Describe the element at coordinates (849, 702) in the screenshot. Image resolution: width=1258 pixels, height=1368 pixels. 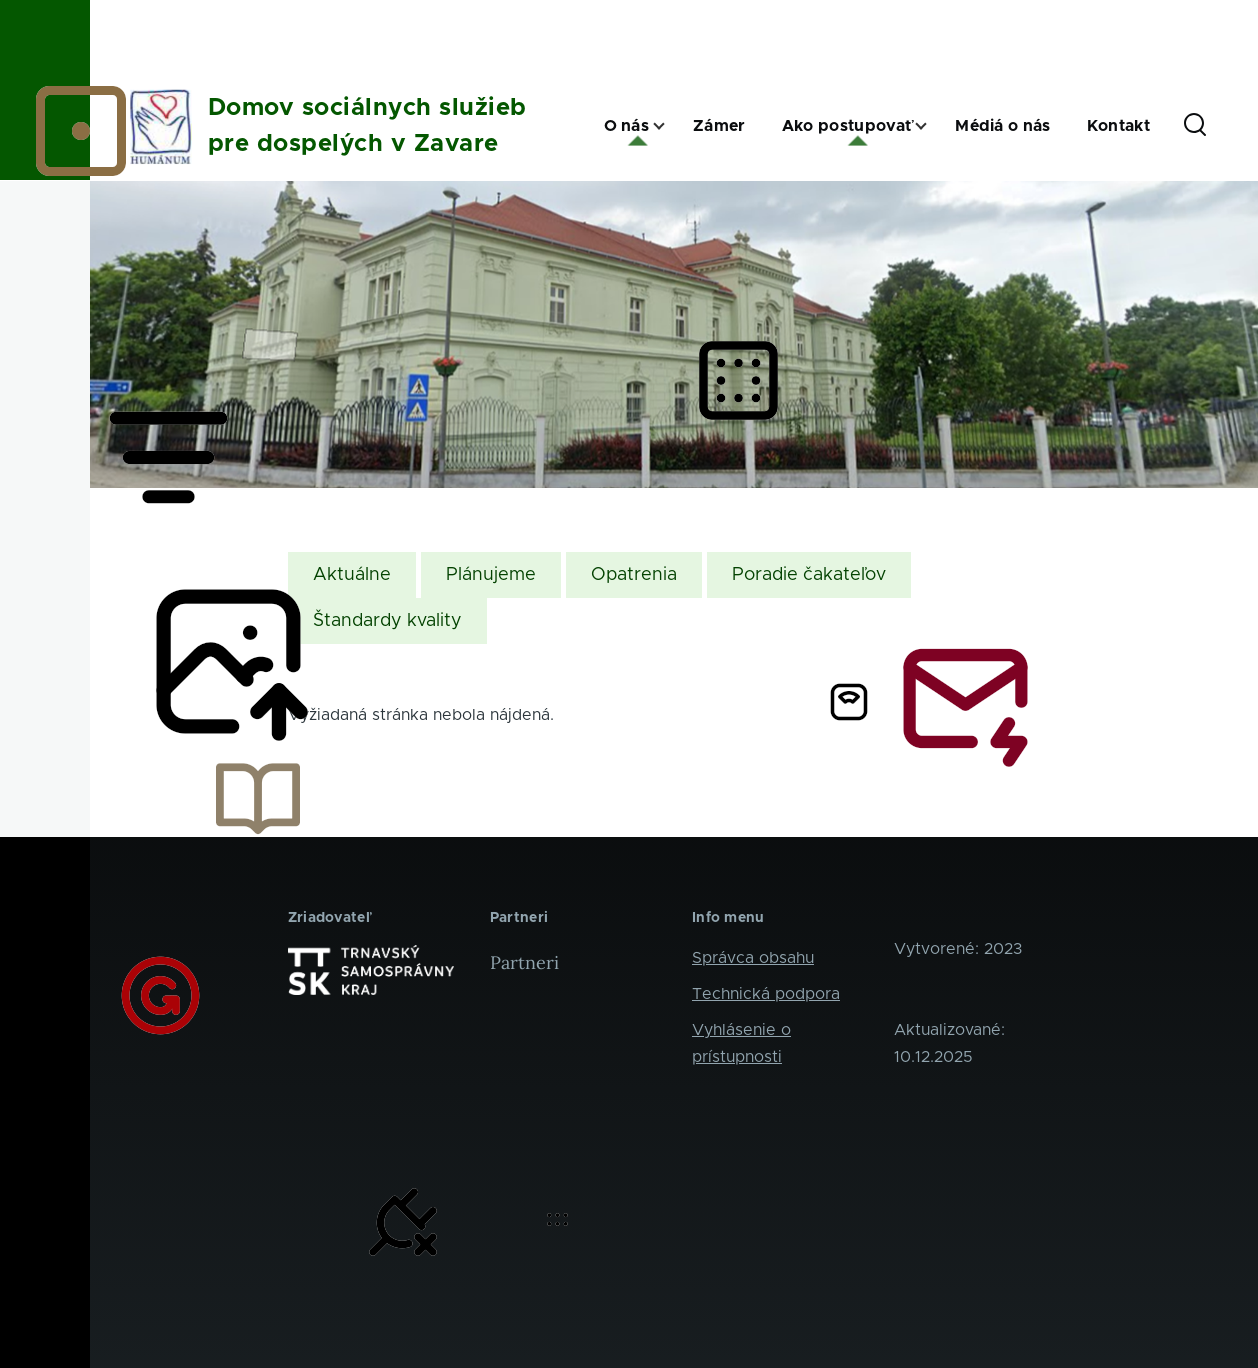
I see `view weight or measurement data` at that location.